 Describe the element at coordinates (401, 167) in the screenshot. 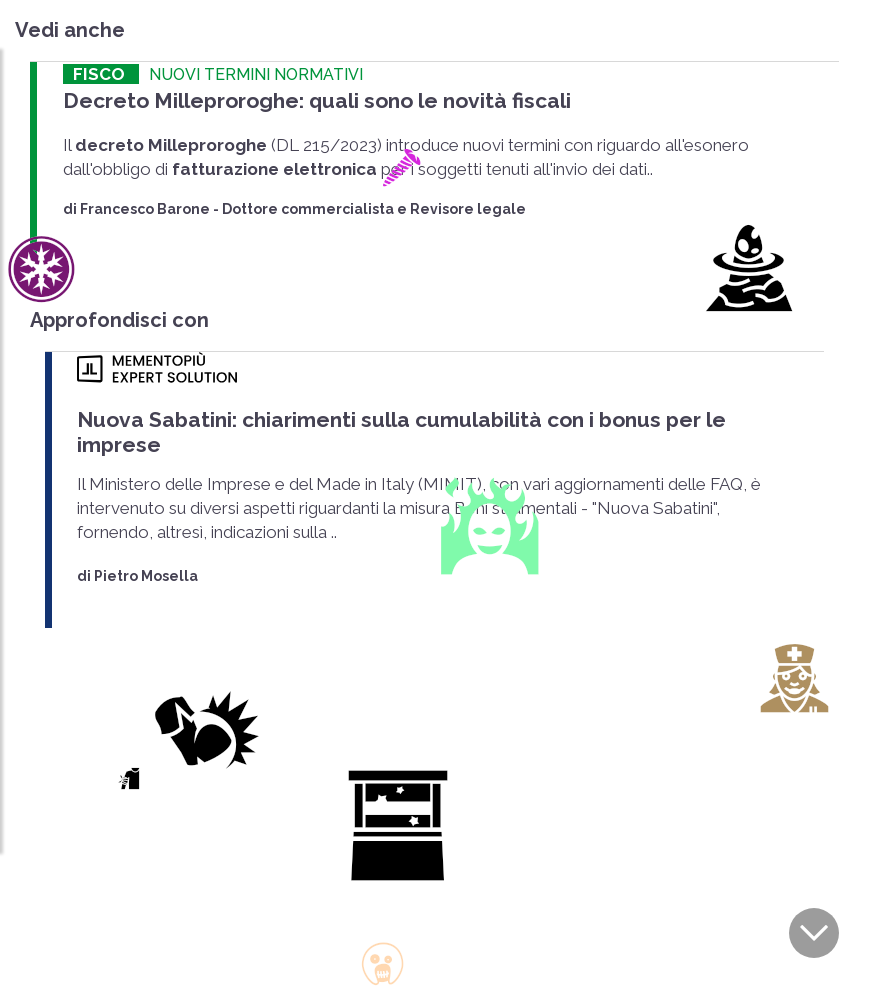

I see `hardware or tools category` at that location.